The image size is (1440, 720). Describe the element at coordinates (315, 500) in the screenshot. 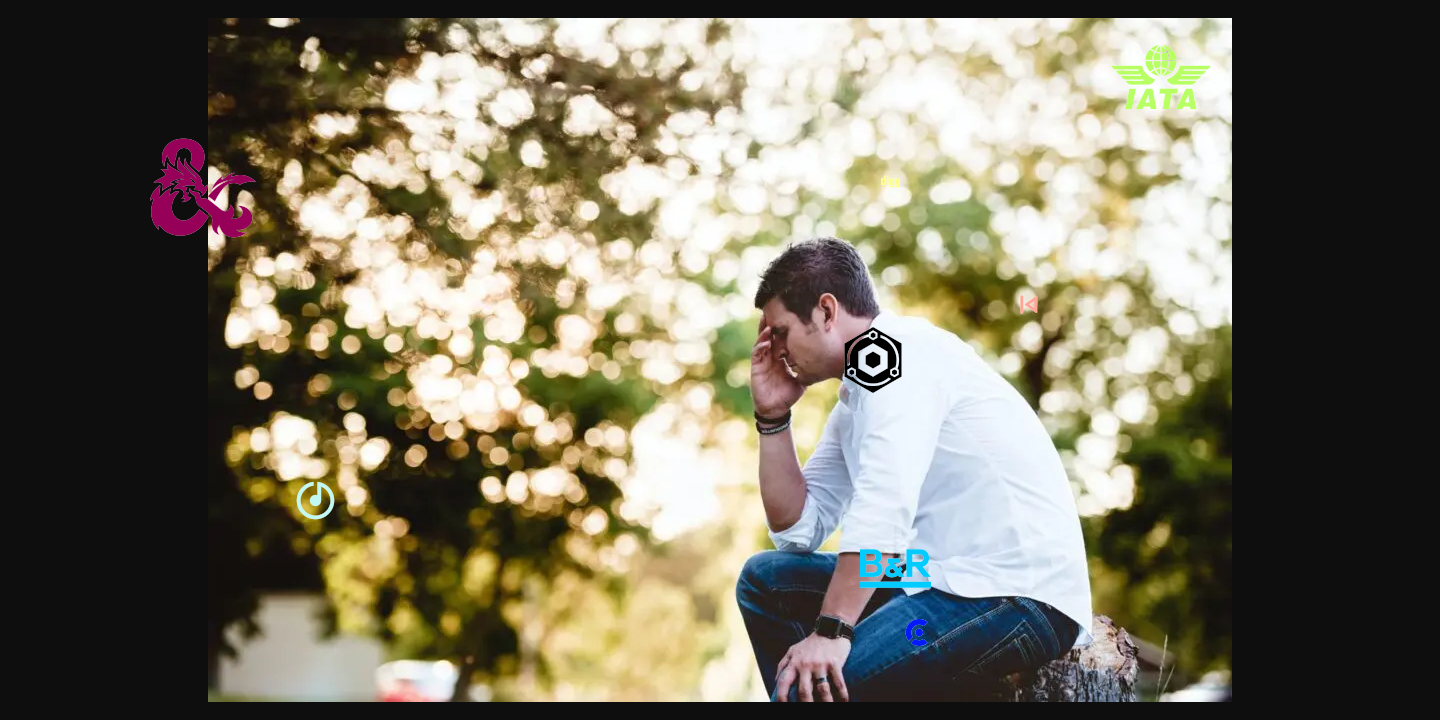

I see `play or browse music library` at that location.